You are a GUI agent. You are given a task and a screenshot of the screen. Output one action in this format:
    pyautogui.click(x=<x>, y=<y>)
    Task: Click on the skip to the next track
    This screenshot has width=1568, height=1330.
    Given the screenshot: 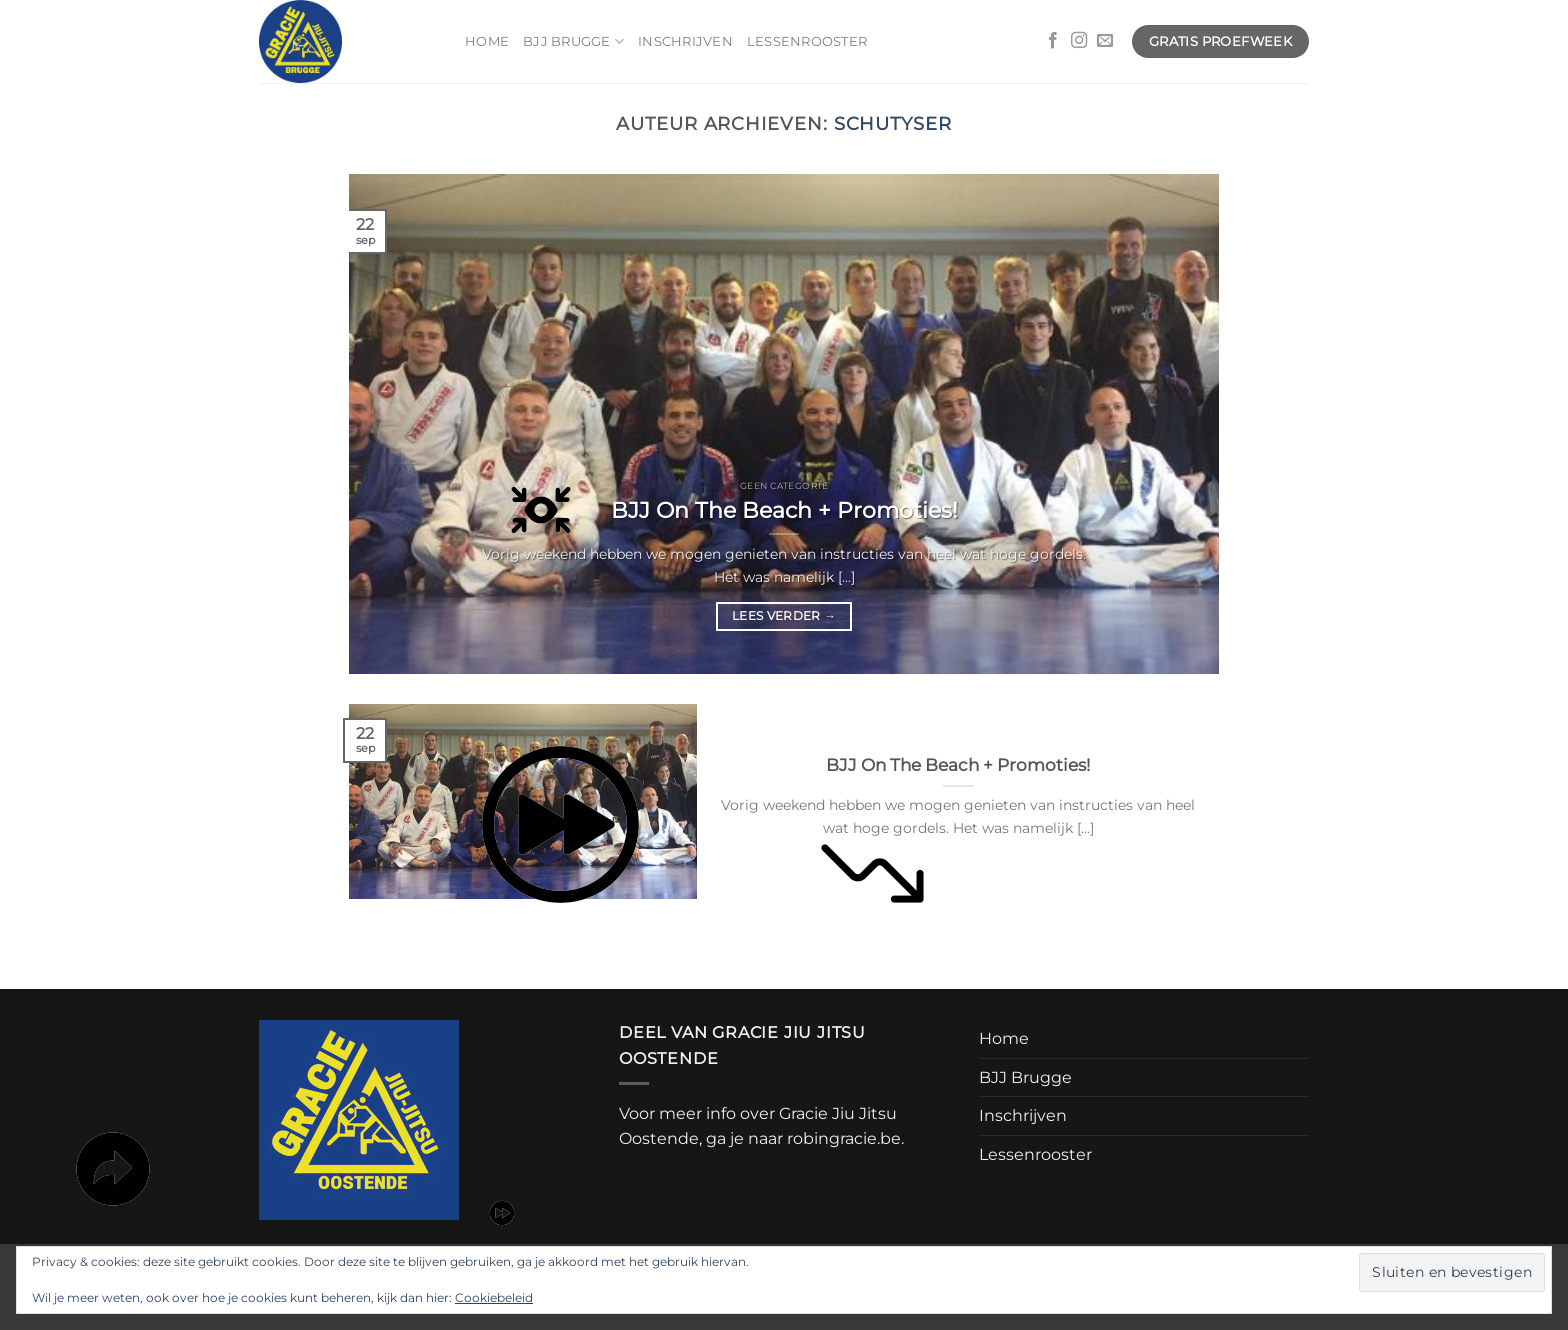 What is the action you would take?
    pyautogui.click(x=502, y=1213)
    